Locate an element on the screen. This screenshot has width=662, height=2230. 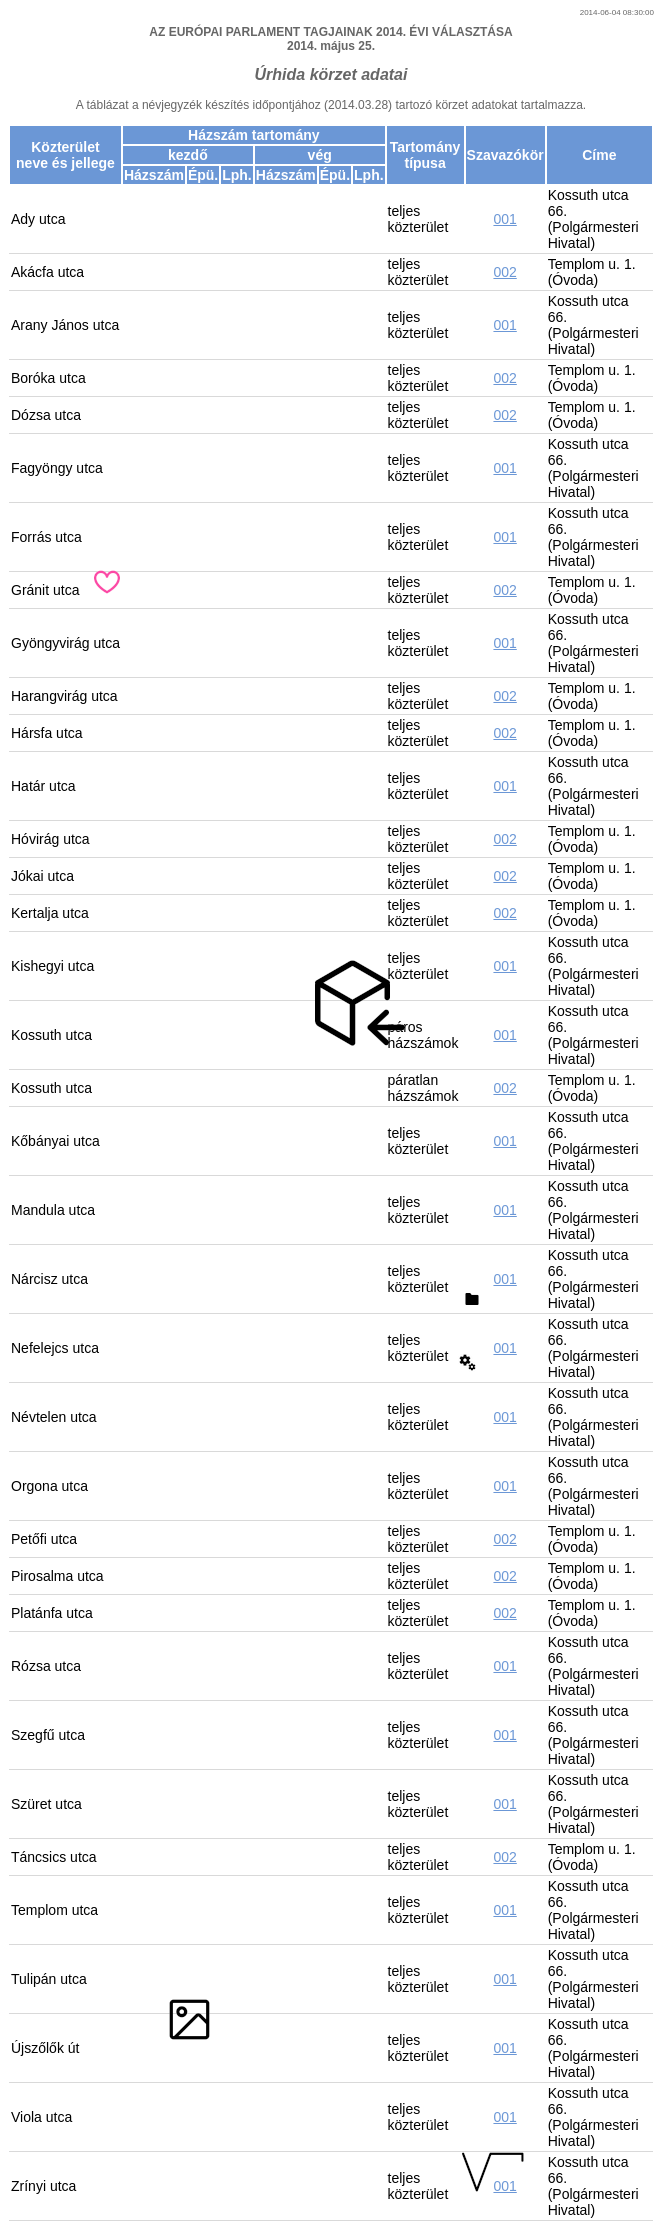
like or favorite an item is located at coordinates (107, 582).